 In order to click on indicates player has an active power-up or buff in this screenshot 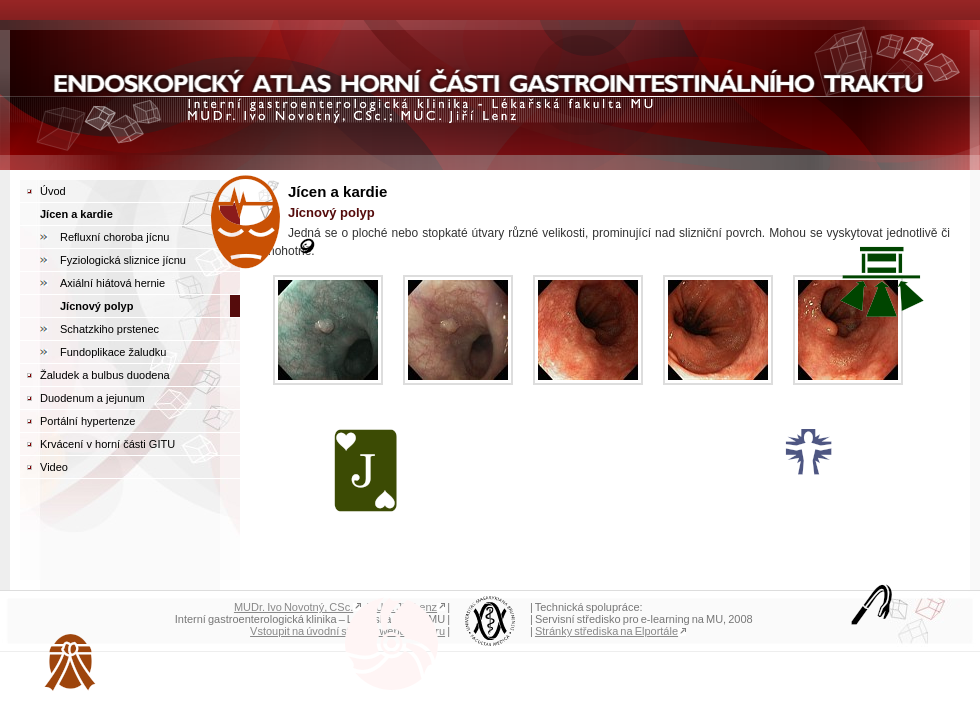, I will do `click(808, 451)`.